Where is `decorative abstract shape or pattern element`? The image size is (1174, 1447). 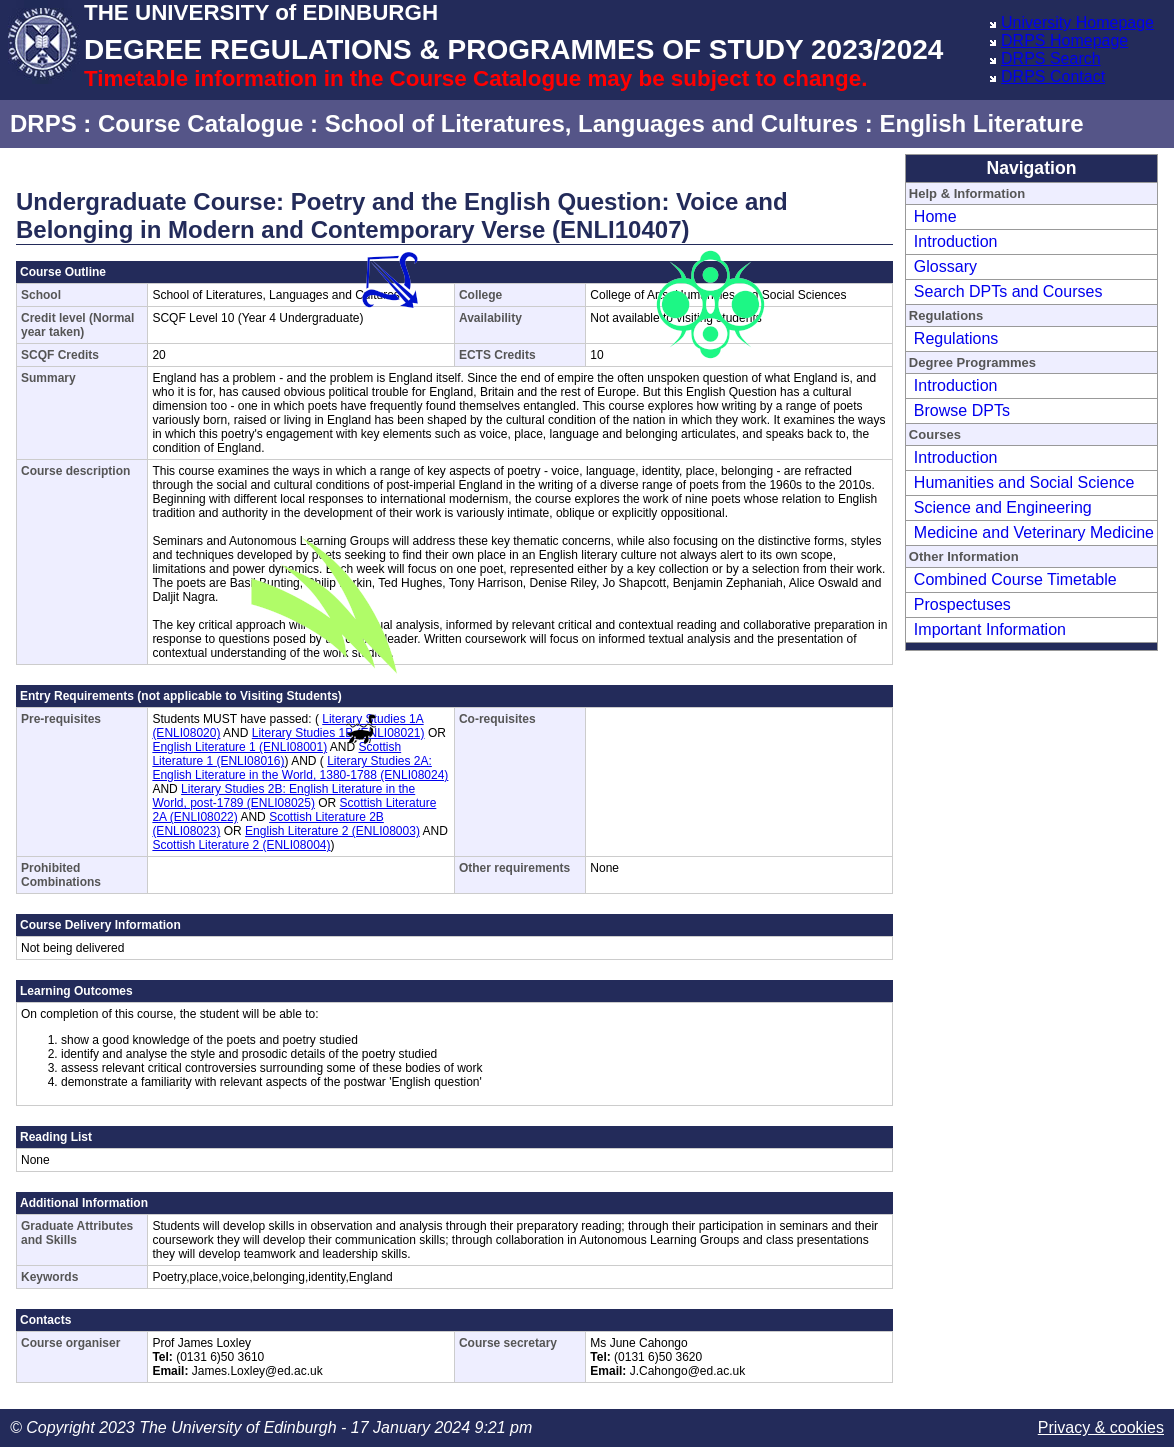
decorative abstract shape or pattern element is located at coordinates (710, 304).